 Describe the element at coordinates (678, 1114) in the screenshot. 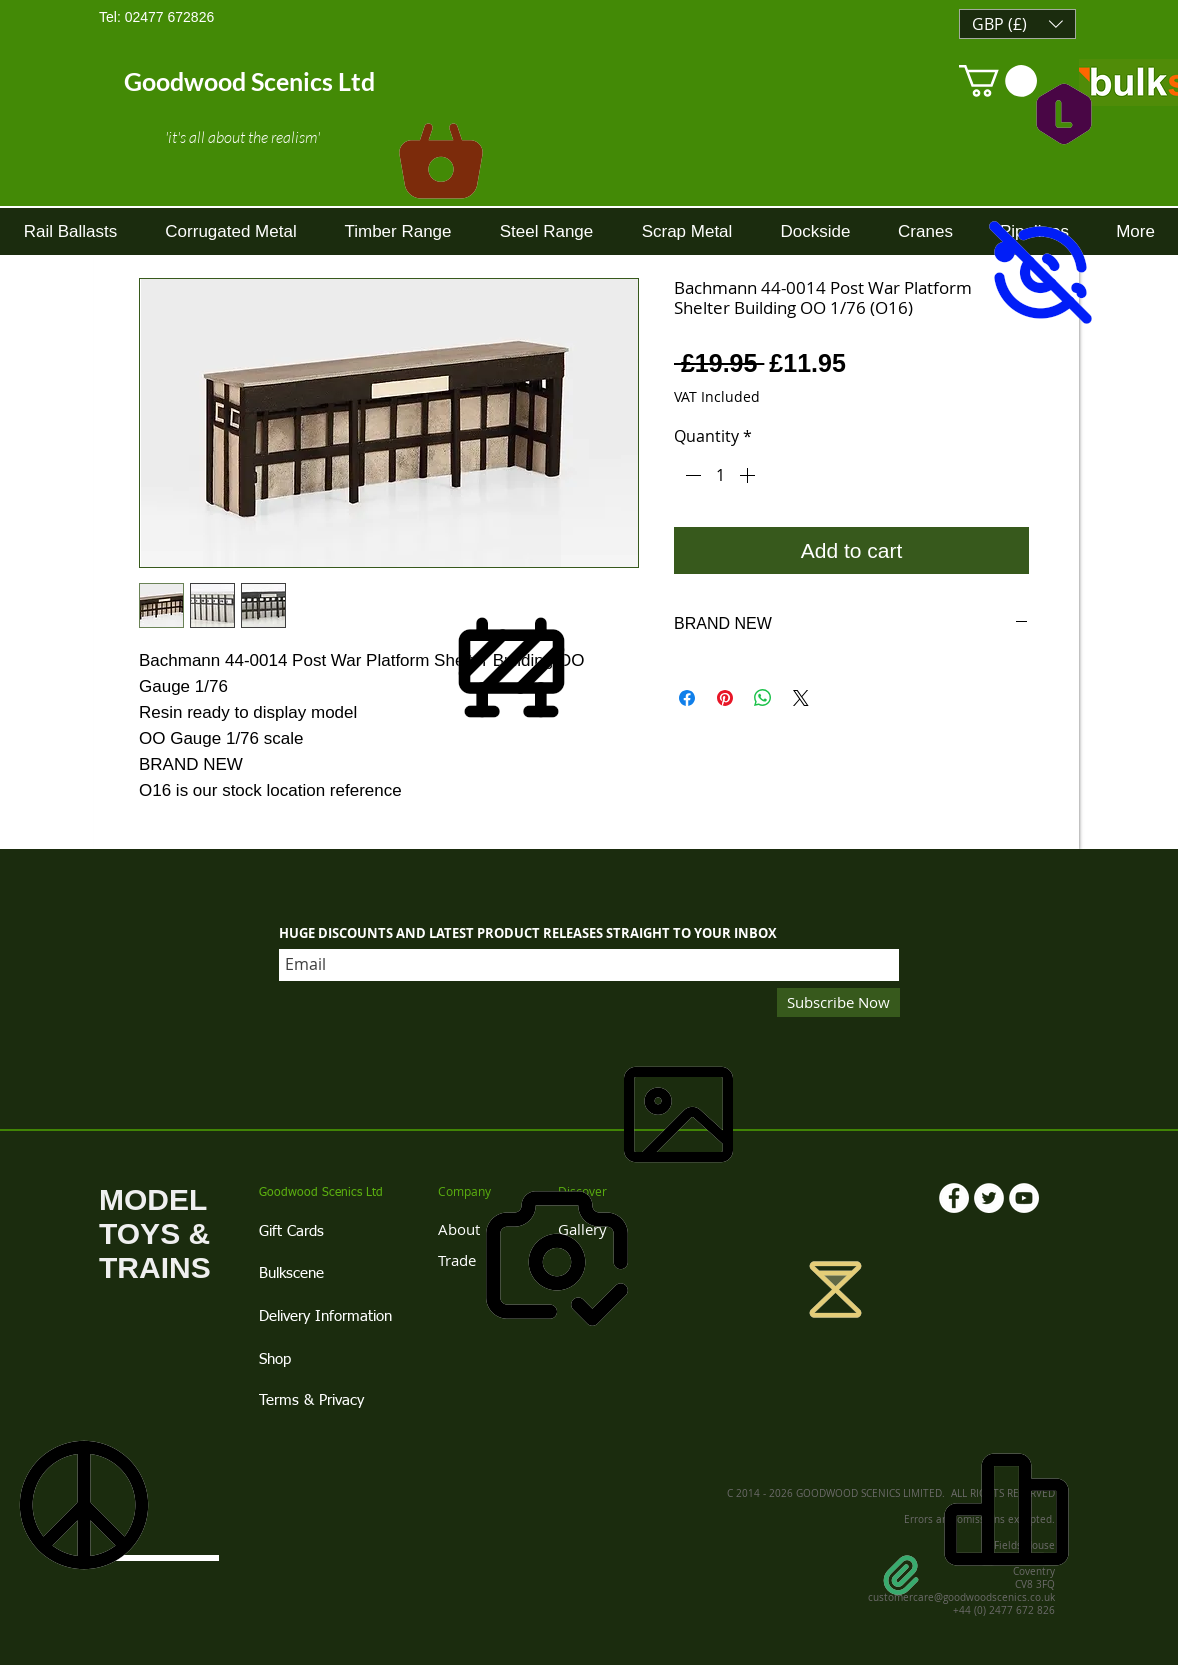

I see `view or open an image file` at that location.